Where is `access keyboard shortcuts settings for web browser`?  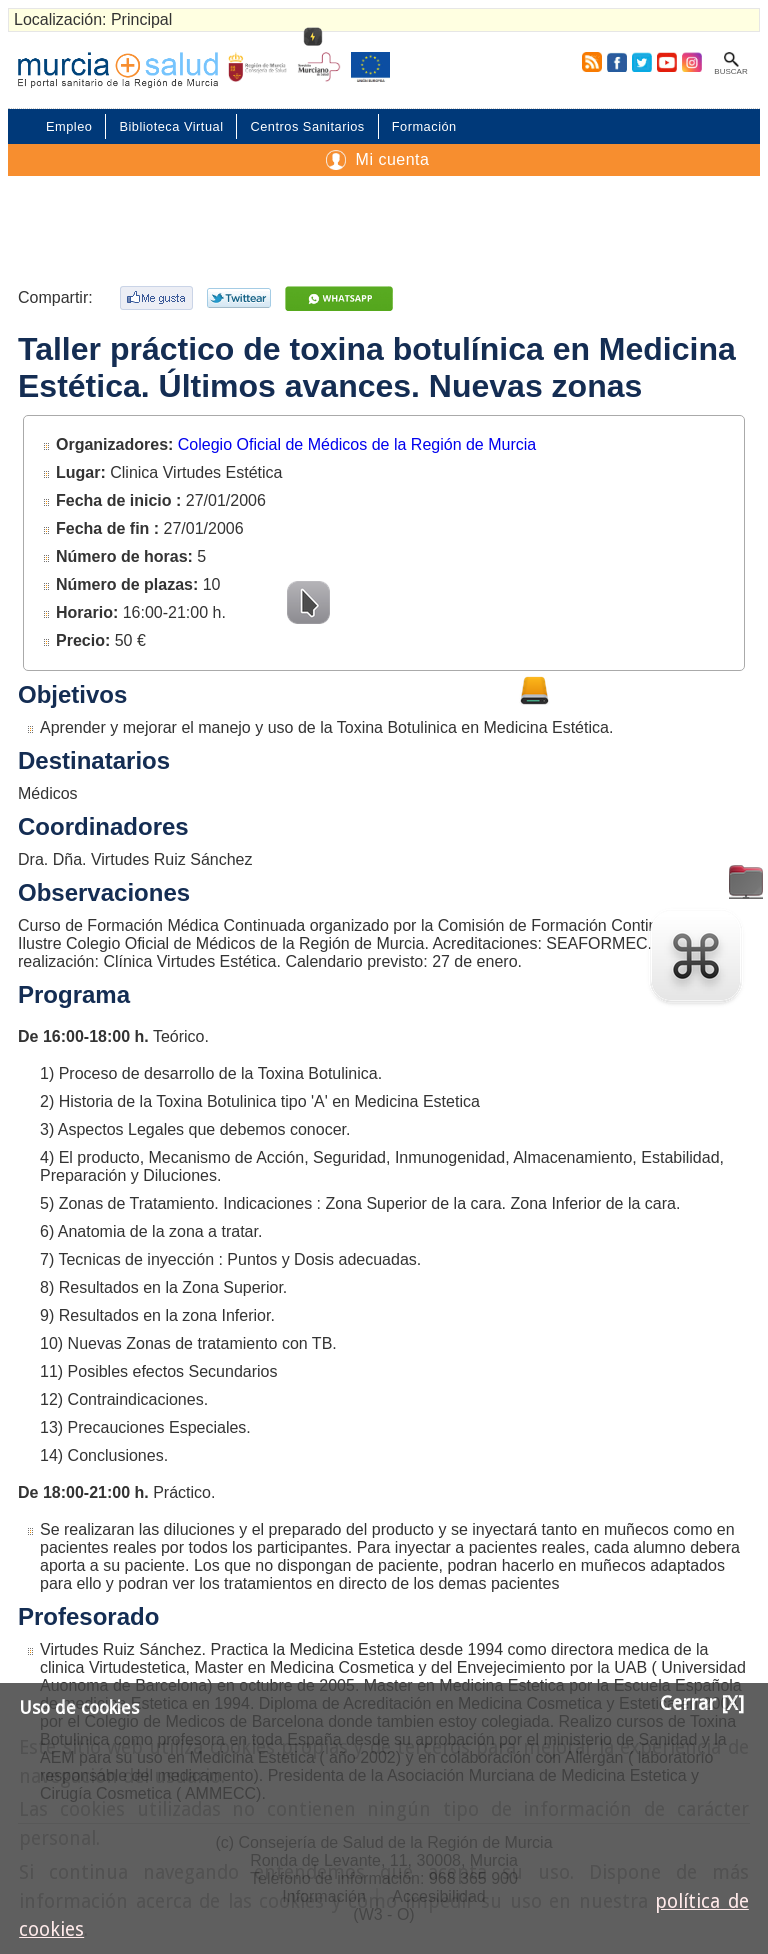 access keyboard shortcuts settings for web browser is located at coordinates (313, 37).